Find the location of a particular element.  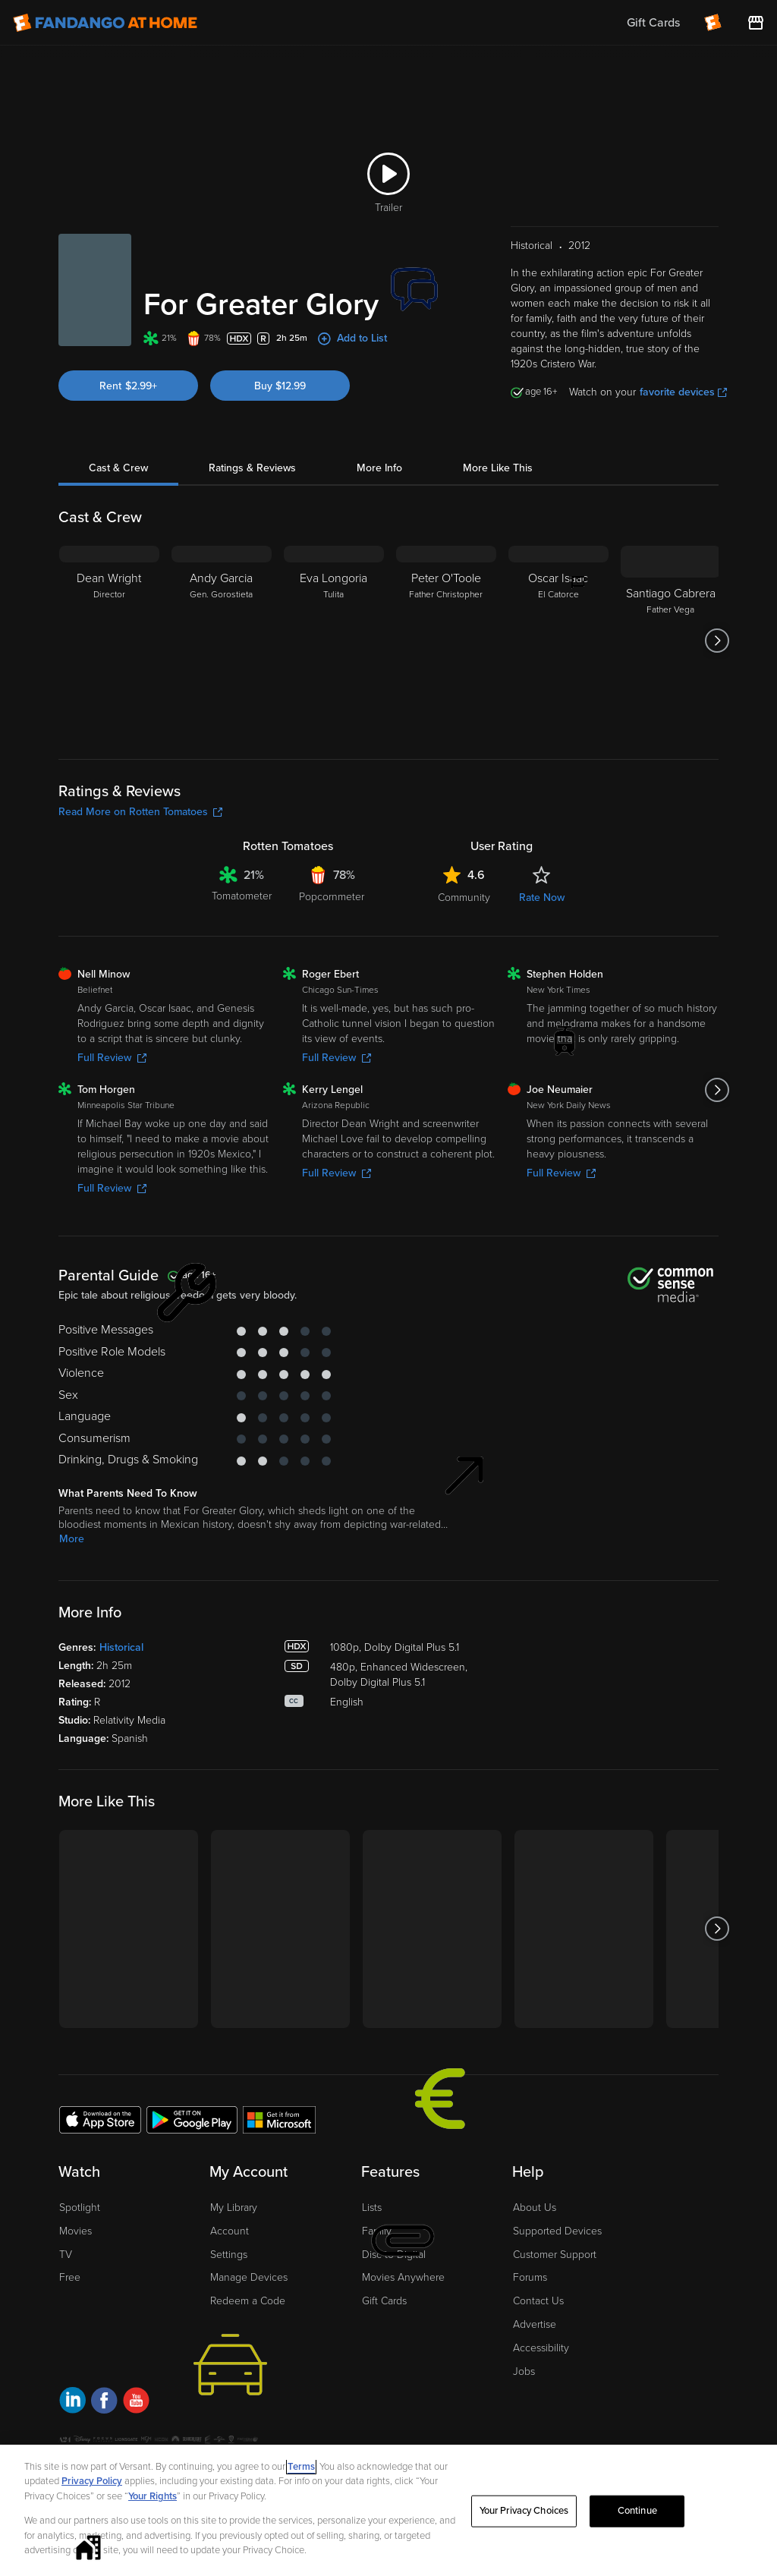

open messaging or chat is located at coordinates (414, 289).